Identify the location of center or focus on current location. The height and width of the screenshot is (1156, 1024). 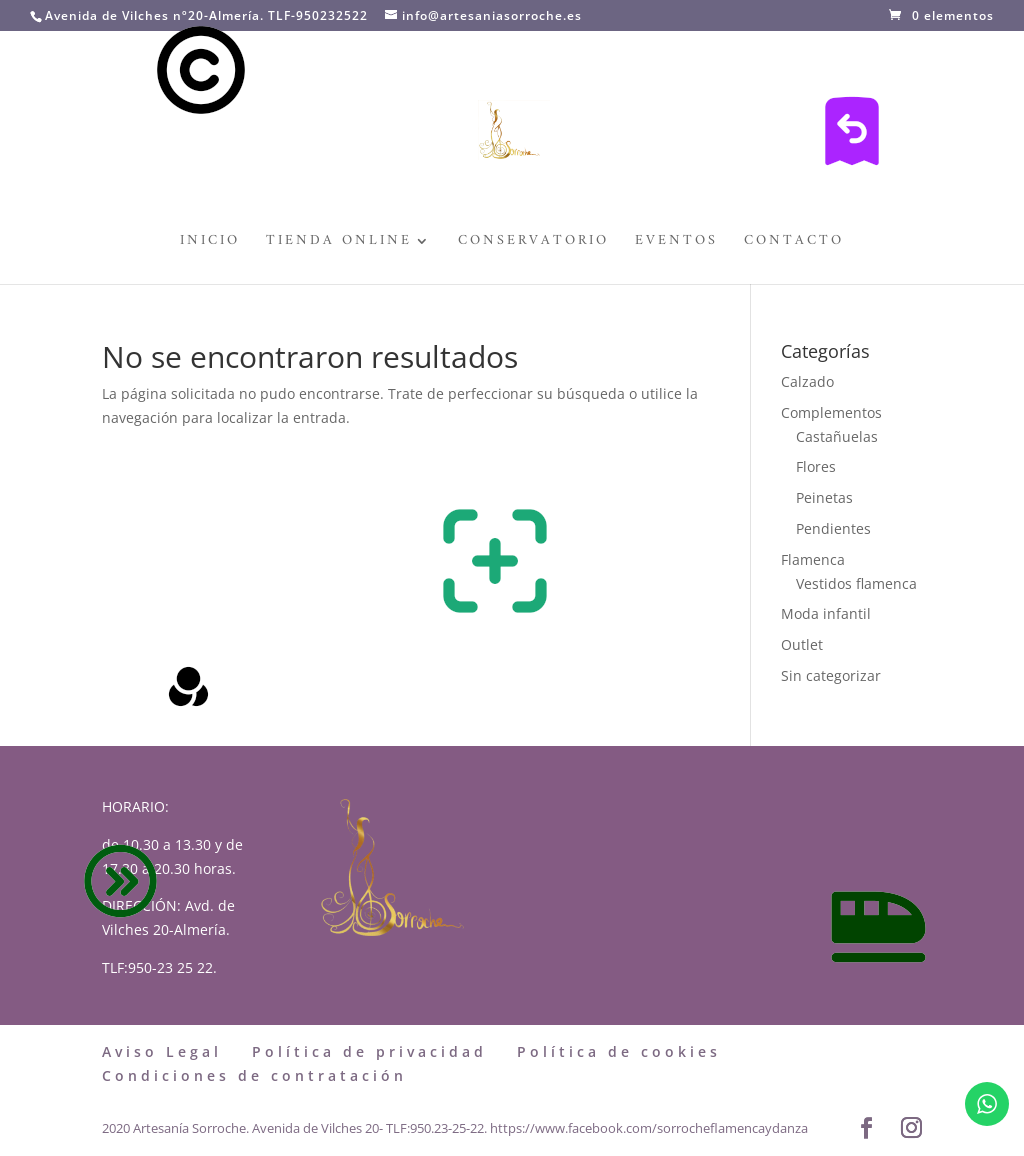
(495, 561).